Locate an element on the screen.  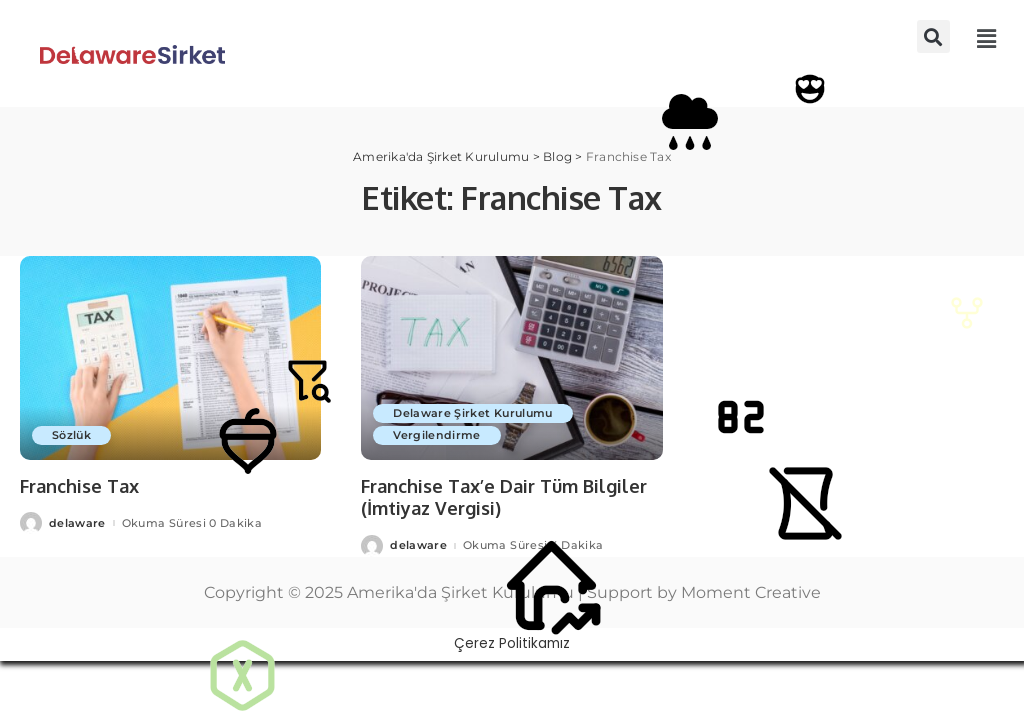
search within filtered results is located at coordinates (307, 379).